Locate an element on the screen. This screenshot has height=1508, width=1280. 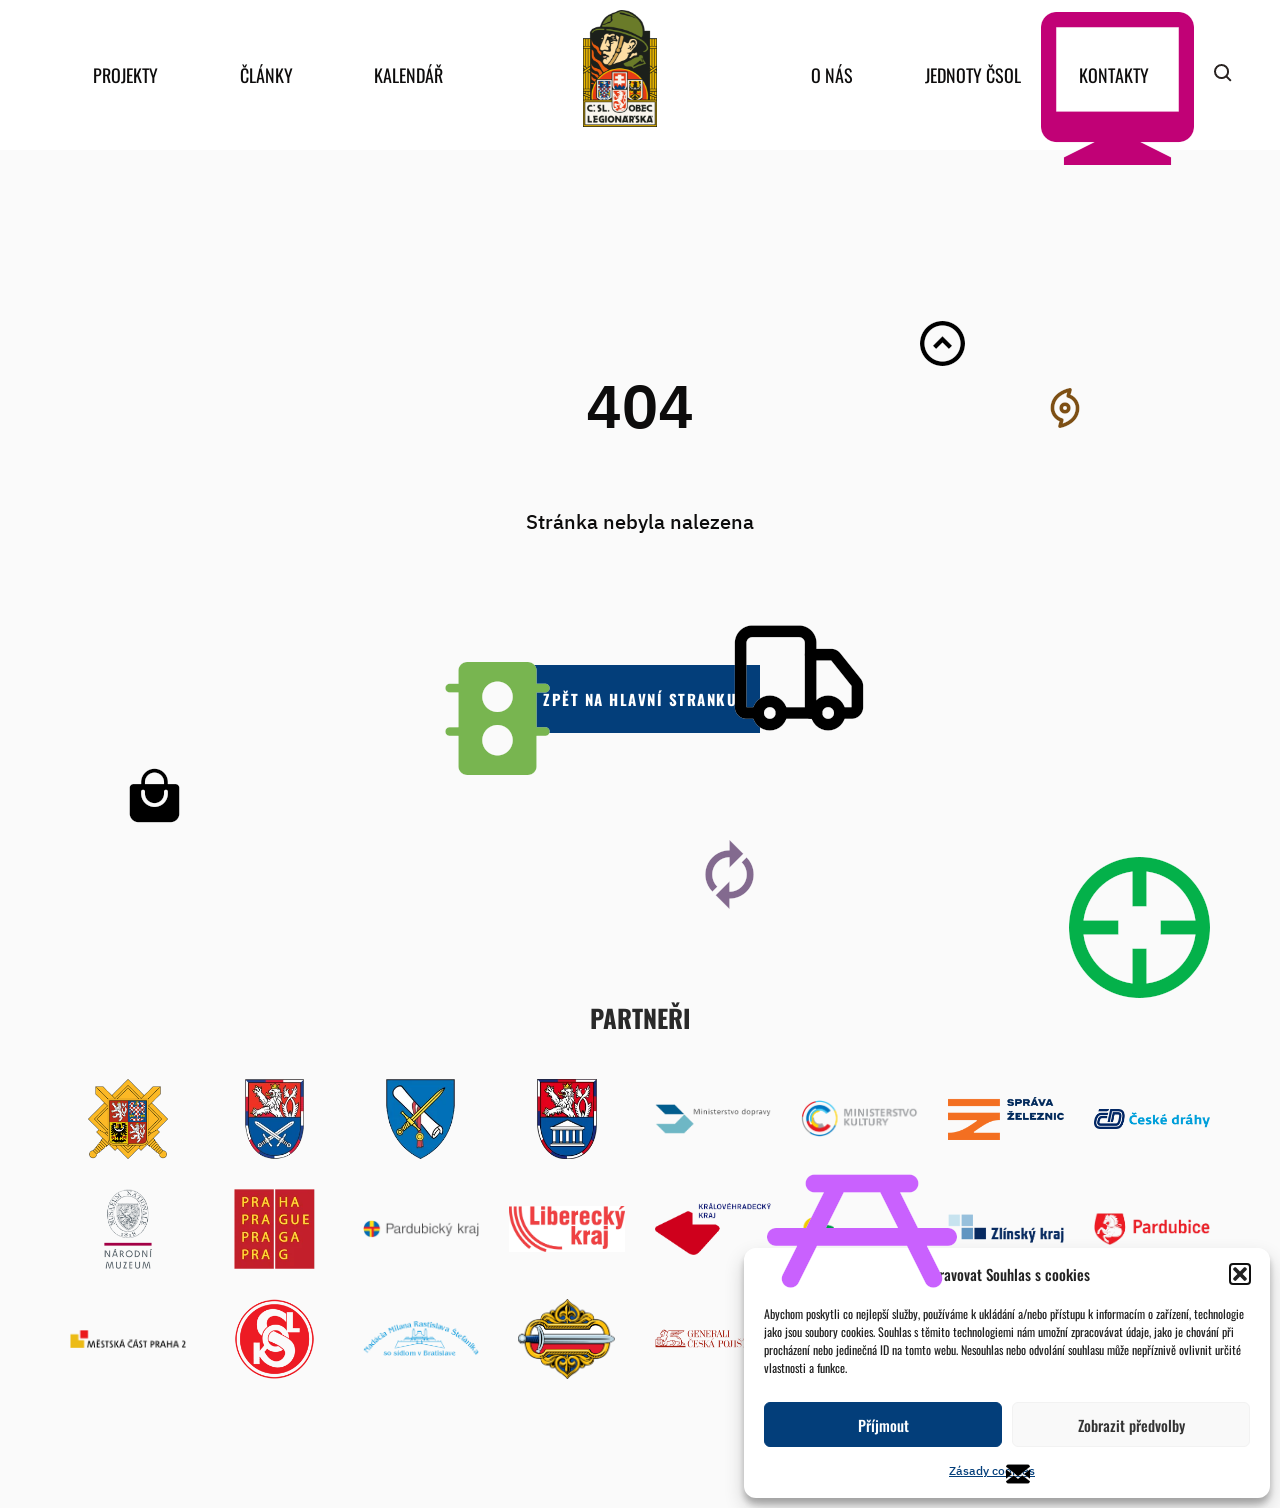
switch to desktop view is located at coordinates (1117, 88).